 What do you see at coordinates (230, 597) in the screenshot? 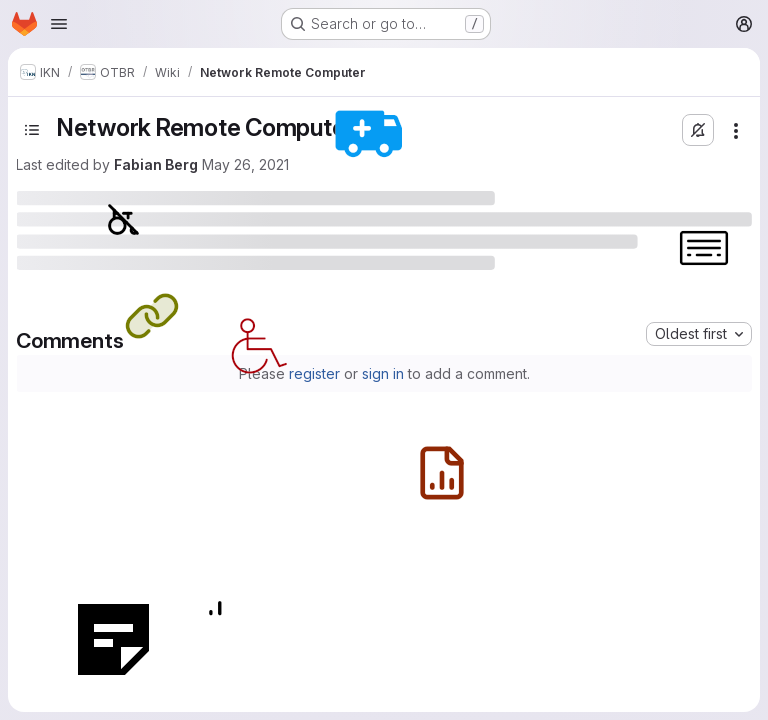
I see `indicates weak cellular network signal` at bounding box center [230, 597].